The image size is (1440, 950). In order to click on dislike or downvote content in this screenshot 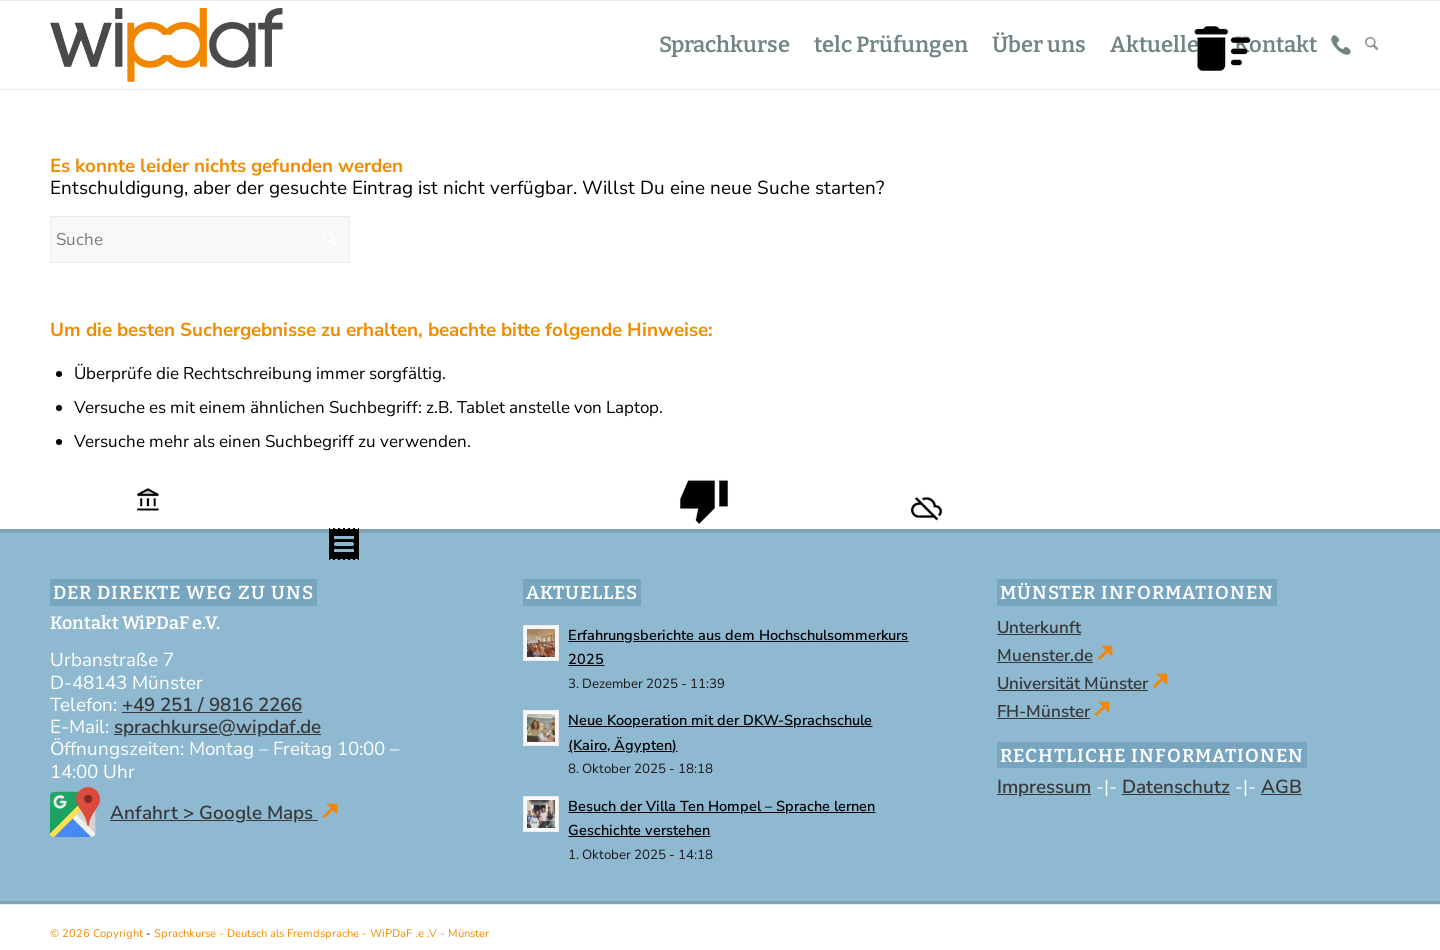, I will do `click(704, 500)`.